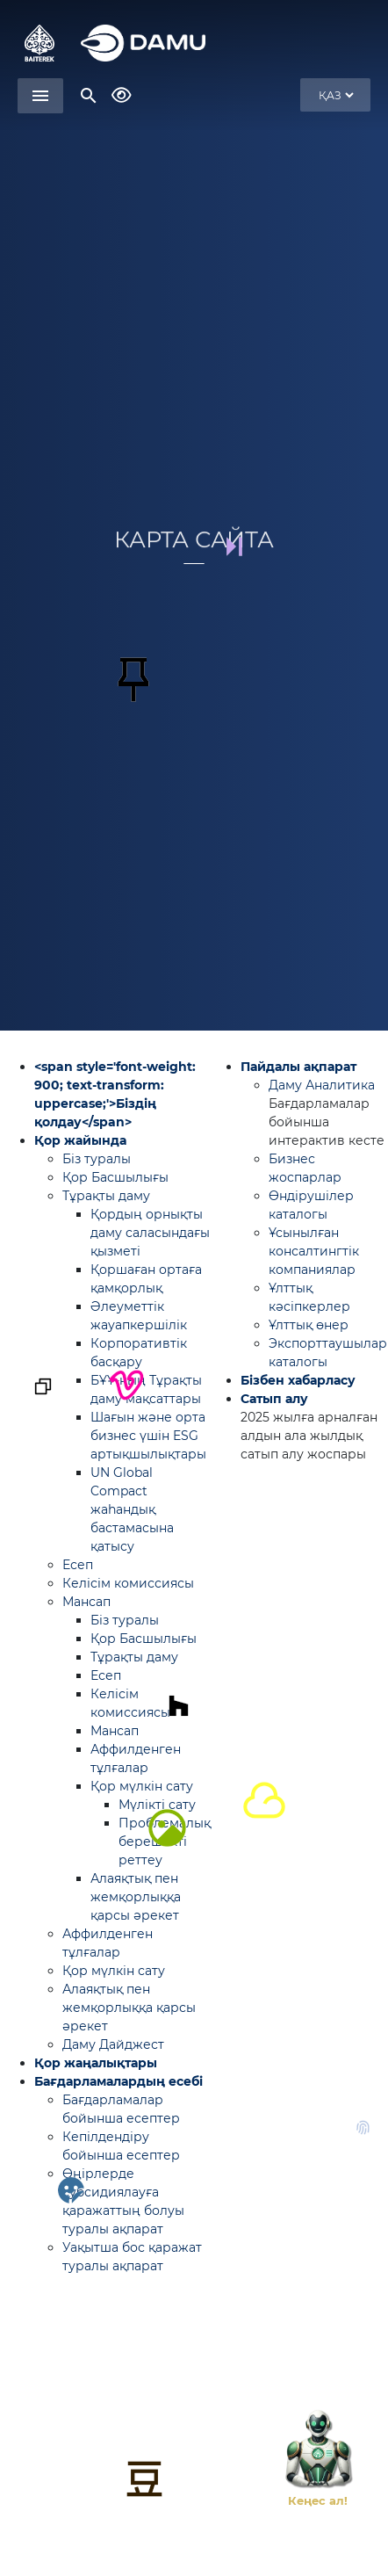 This screenshot has width=388, height=2576. What do you see at coordinates (71, 2190) in the screenshot?
I see `add a sticker to your message` at bounding box center [71, 2190].